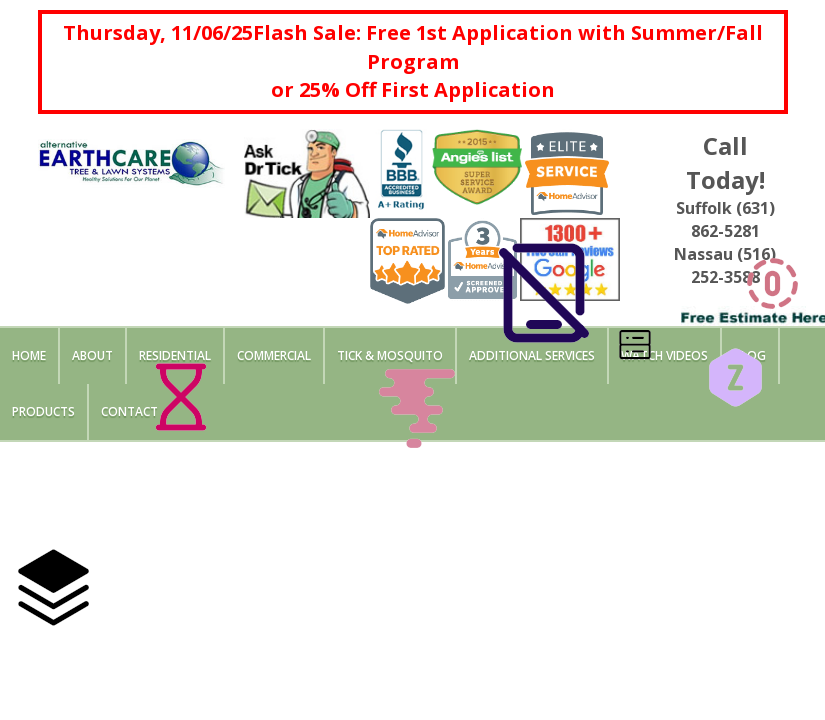 The image size is (825, 720). What do you see at coordinates (735, 377) in the screenshot?
I see `access z-branded app or service` at bounding box center [735, 377].